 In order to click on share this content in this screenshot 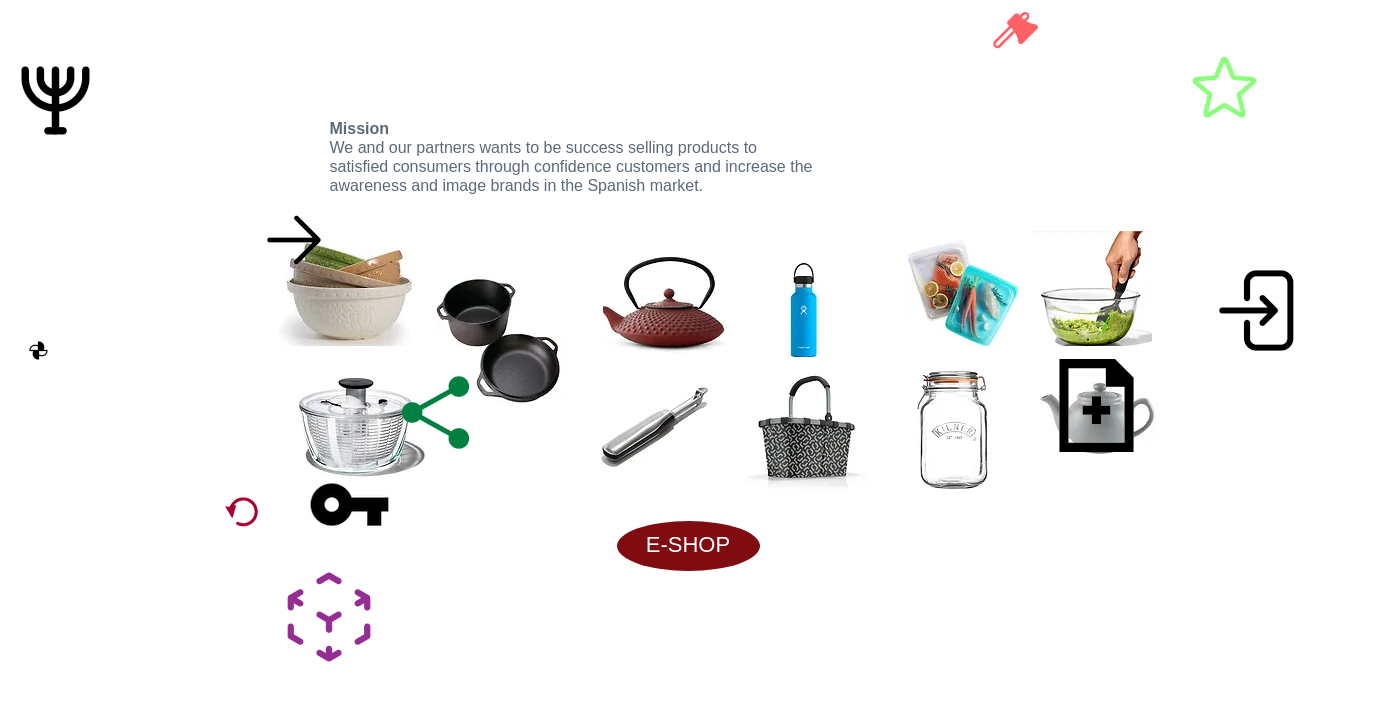, I will do `click(435, 412)`.